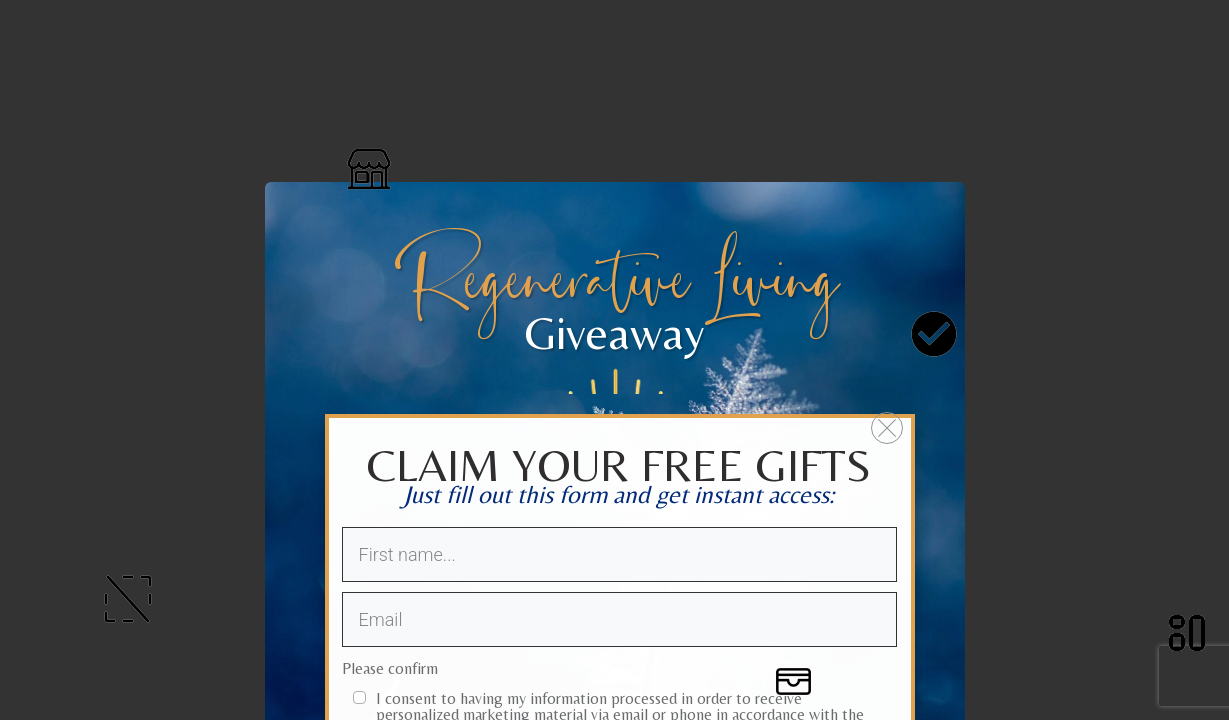 The height and width of the screenshot is (720, 1229). I want to click on browse or access the store, so click(369, 169).